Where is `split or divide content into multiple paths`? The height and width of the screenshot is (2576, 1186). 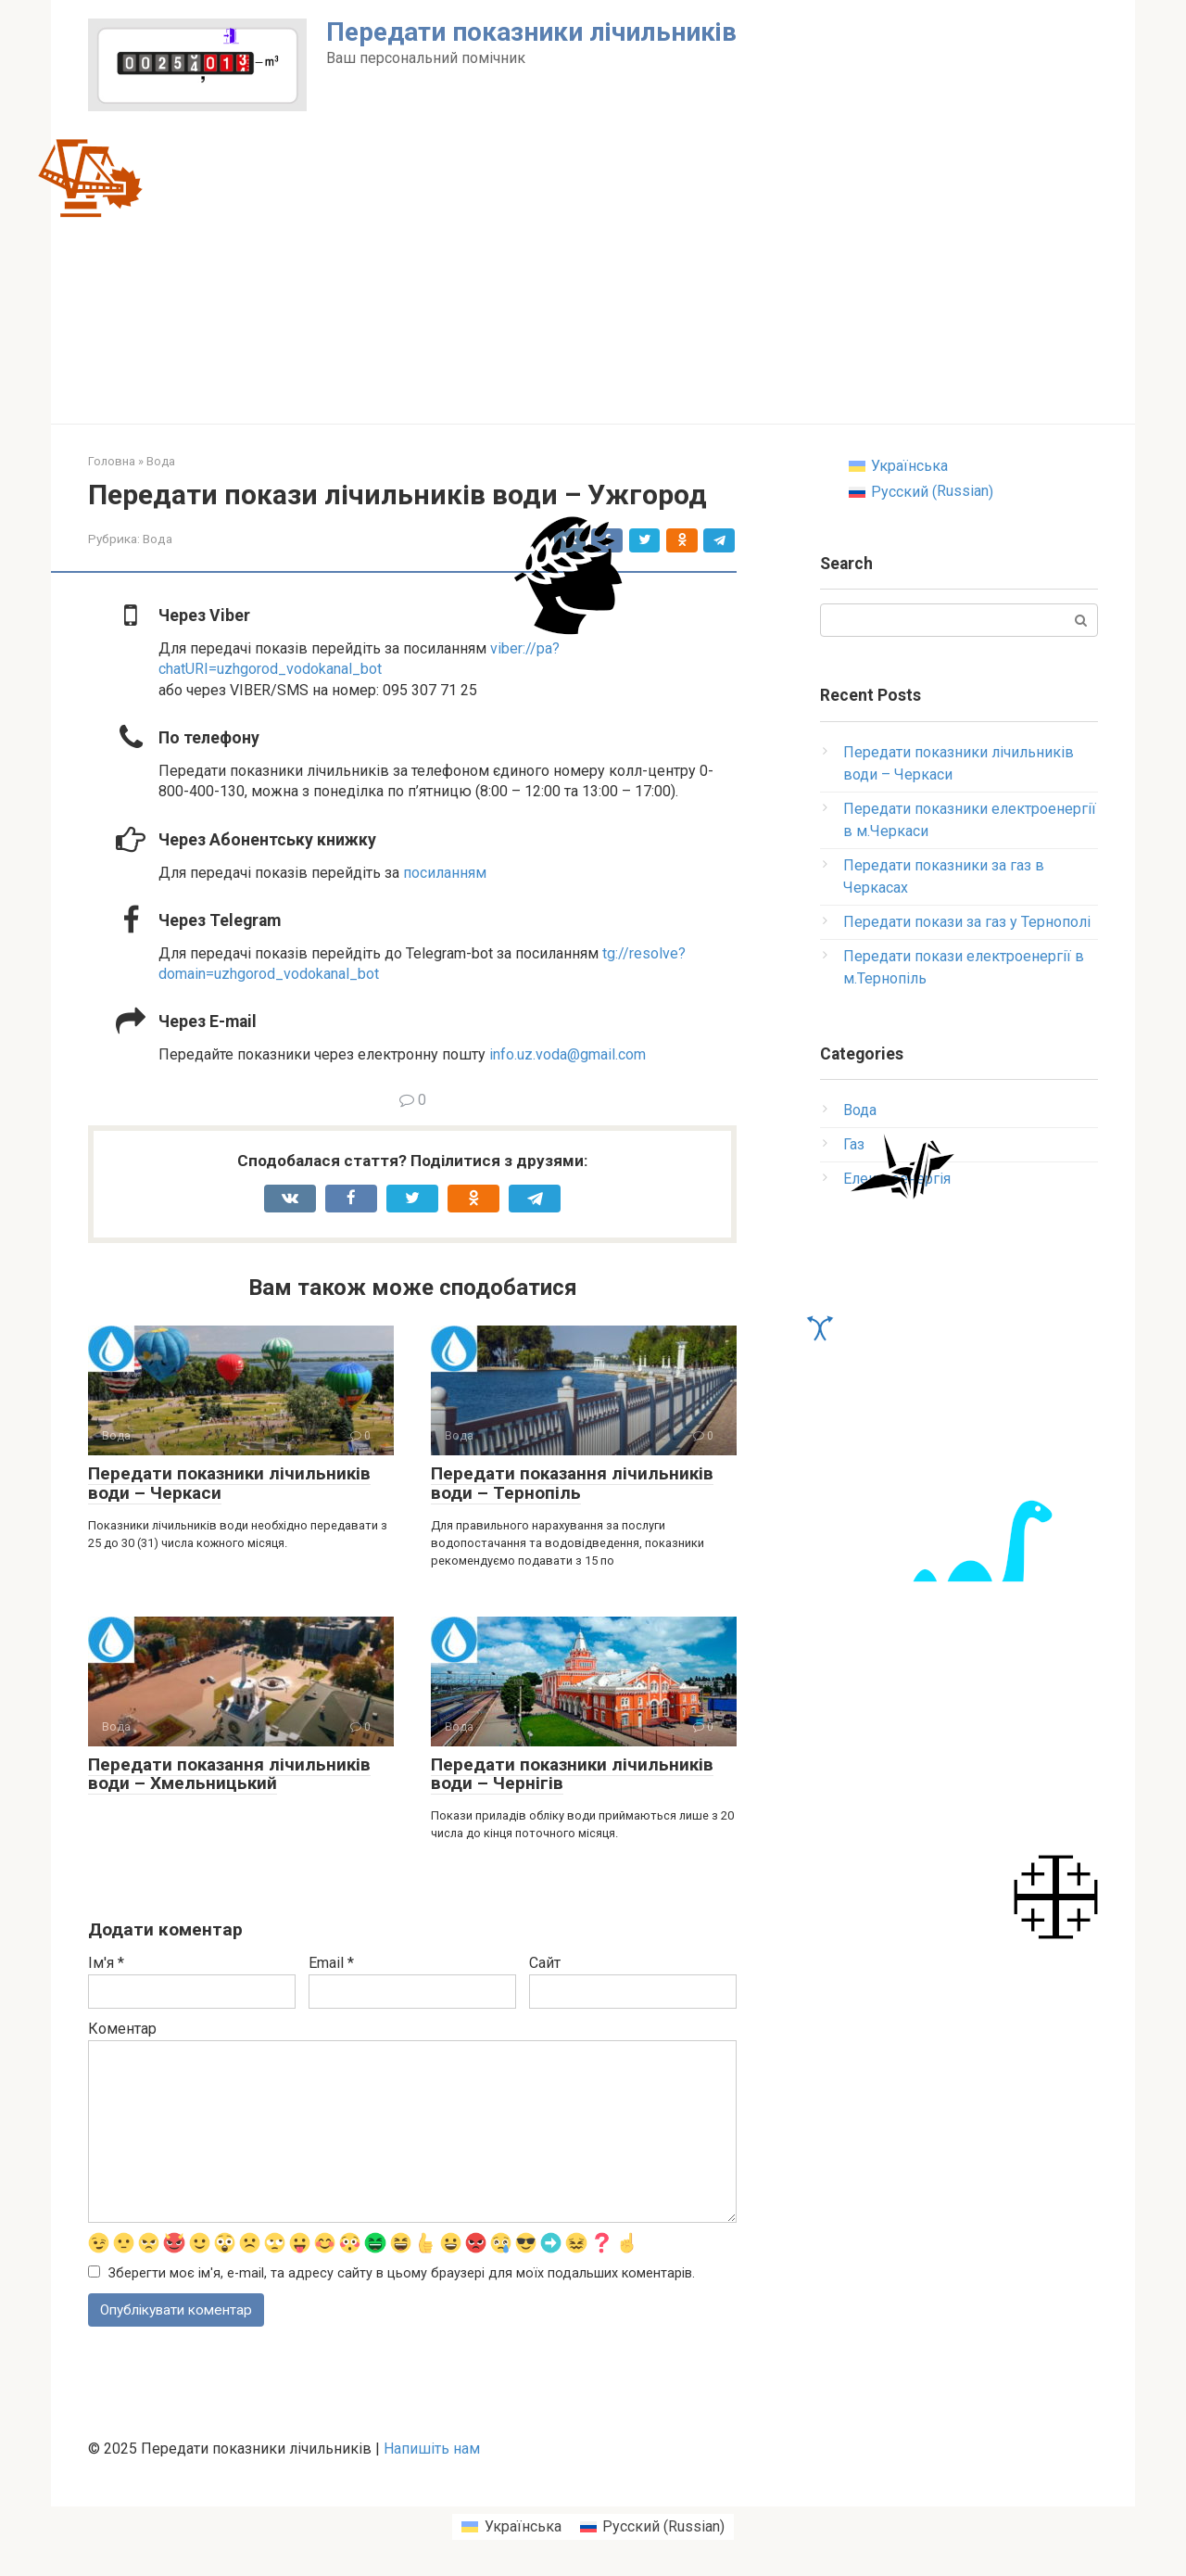 split or divide content into multiple paths is located at coordinates (820, 1328).